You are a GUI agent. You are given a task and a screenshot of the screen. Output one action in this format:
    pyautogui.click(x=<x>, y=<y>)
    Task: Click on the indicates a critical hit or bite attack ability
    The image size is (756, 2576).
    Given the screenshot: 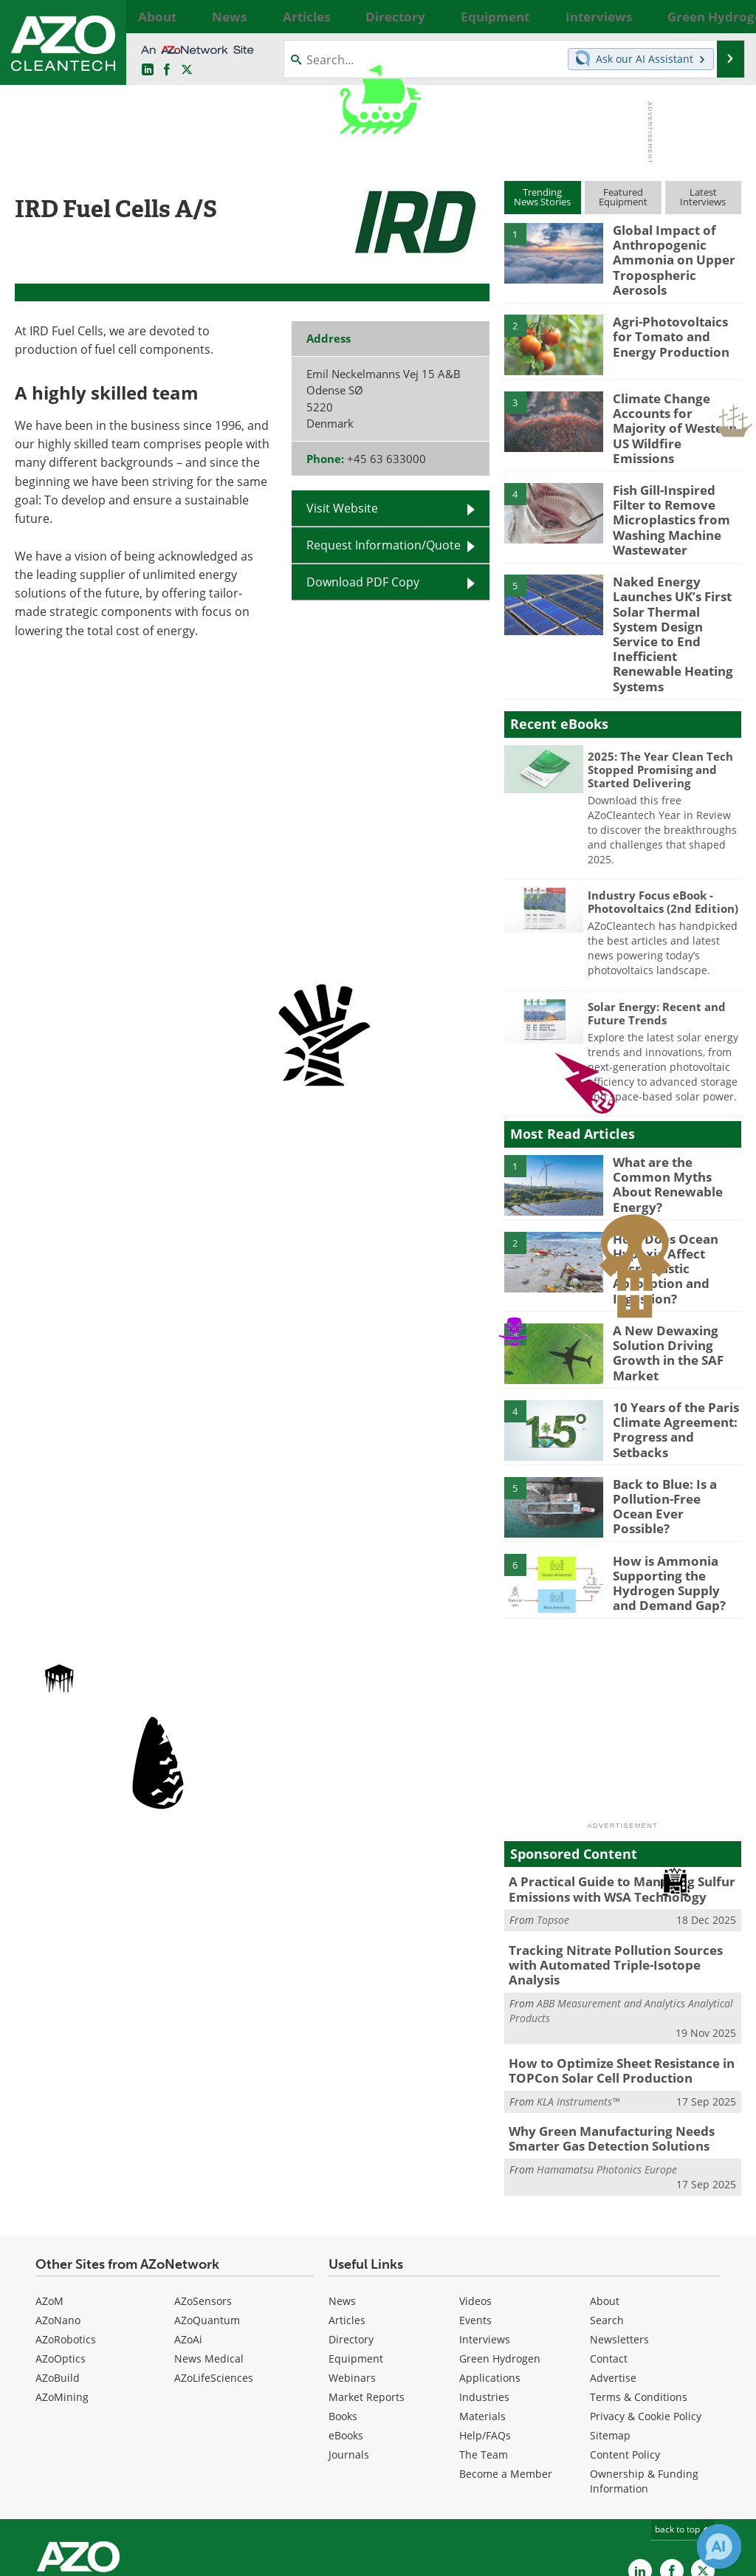 What is the action you would take?
    pyautogui.click(x=513, y=1332)
    